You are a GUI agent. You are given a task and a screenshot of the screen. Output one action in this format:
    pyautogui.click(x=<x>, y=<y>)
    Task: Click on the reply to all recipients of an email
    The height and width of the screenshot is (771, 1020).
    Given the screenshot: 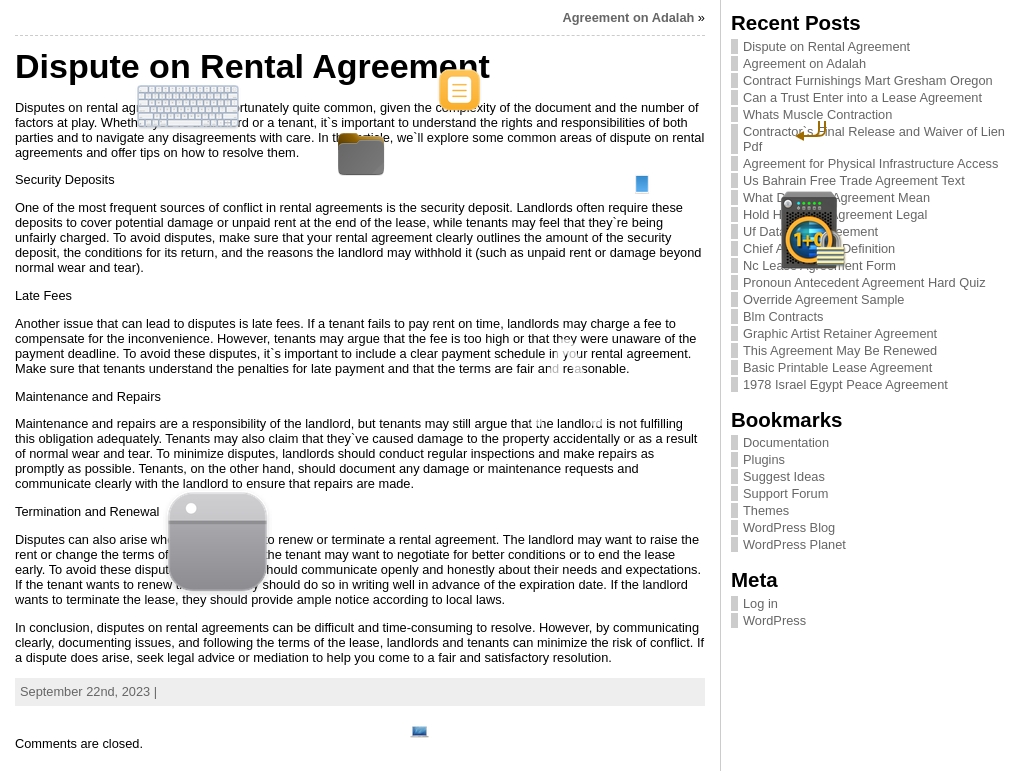 What is the action you would take?
    pyautogui.click(x=810, y=129)
    